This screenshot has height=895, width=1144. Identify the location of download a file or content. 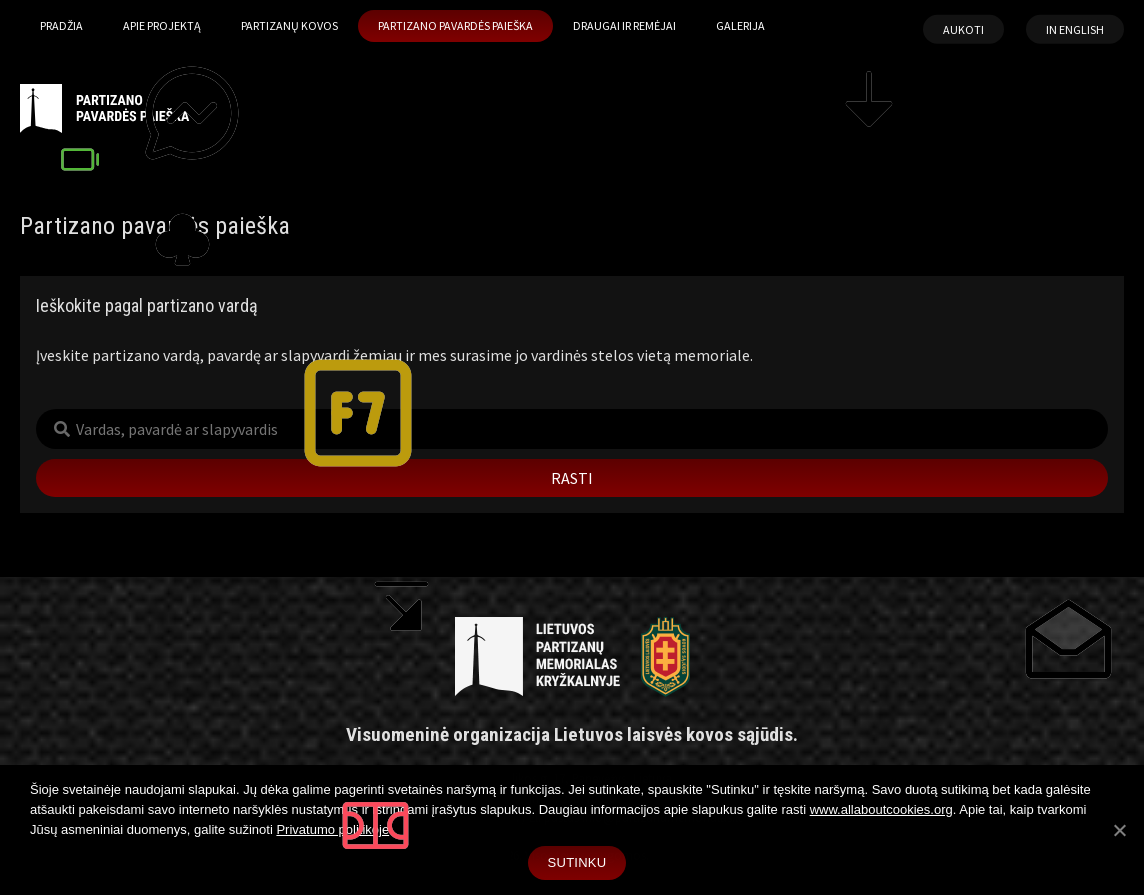
(869, 99).